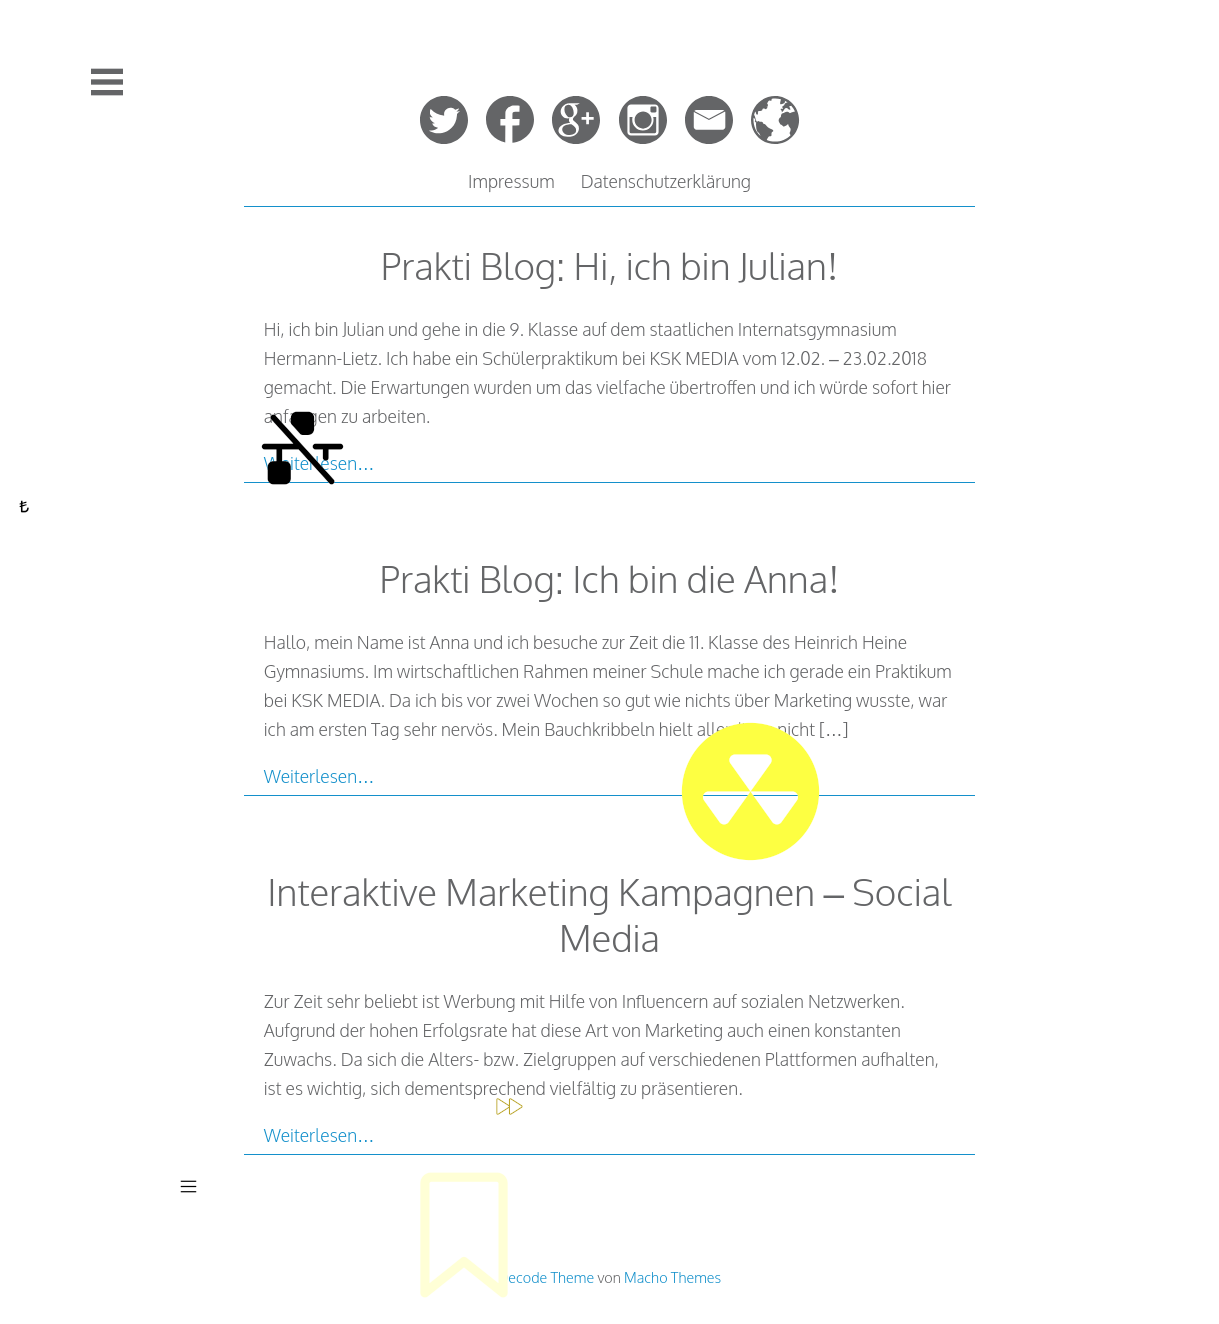 This screenshot has height=1324, width=1219. Describe the element at coordinates (750, 791) in the screenshot. I see `fallout shelter location indicator` at that location.